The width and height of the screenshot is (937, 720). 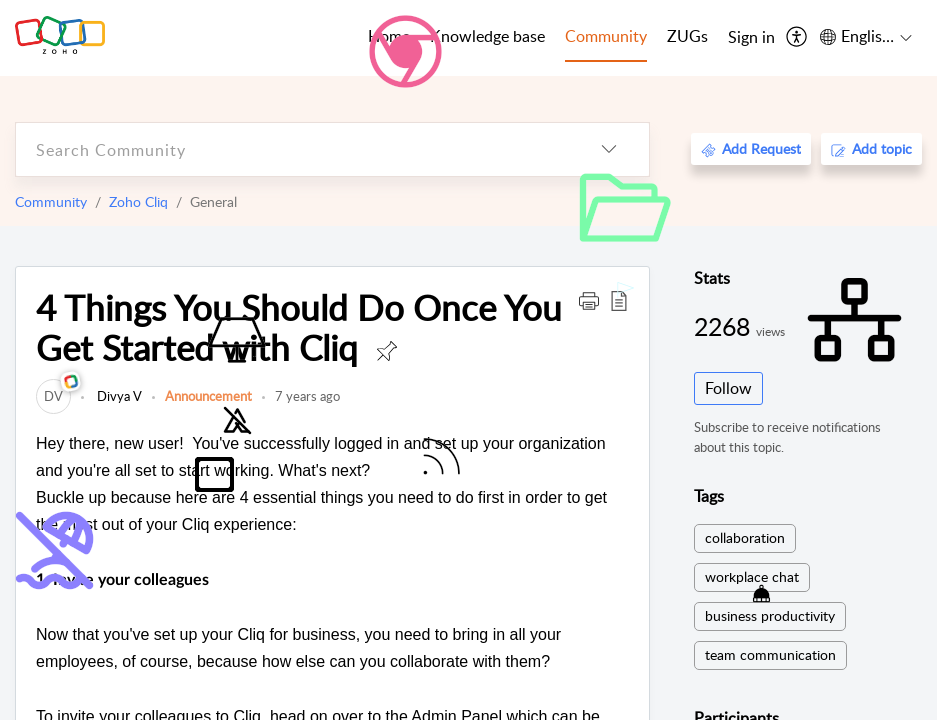 What do you see at coordinates (405, 51) in the screenshot?
I see `open Google Chrome browser` at bounding box center [405, 51].